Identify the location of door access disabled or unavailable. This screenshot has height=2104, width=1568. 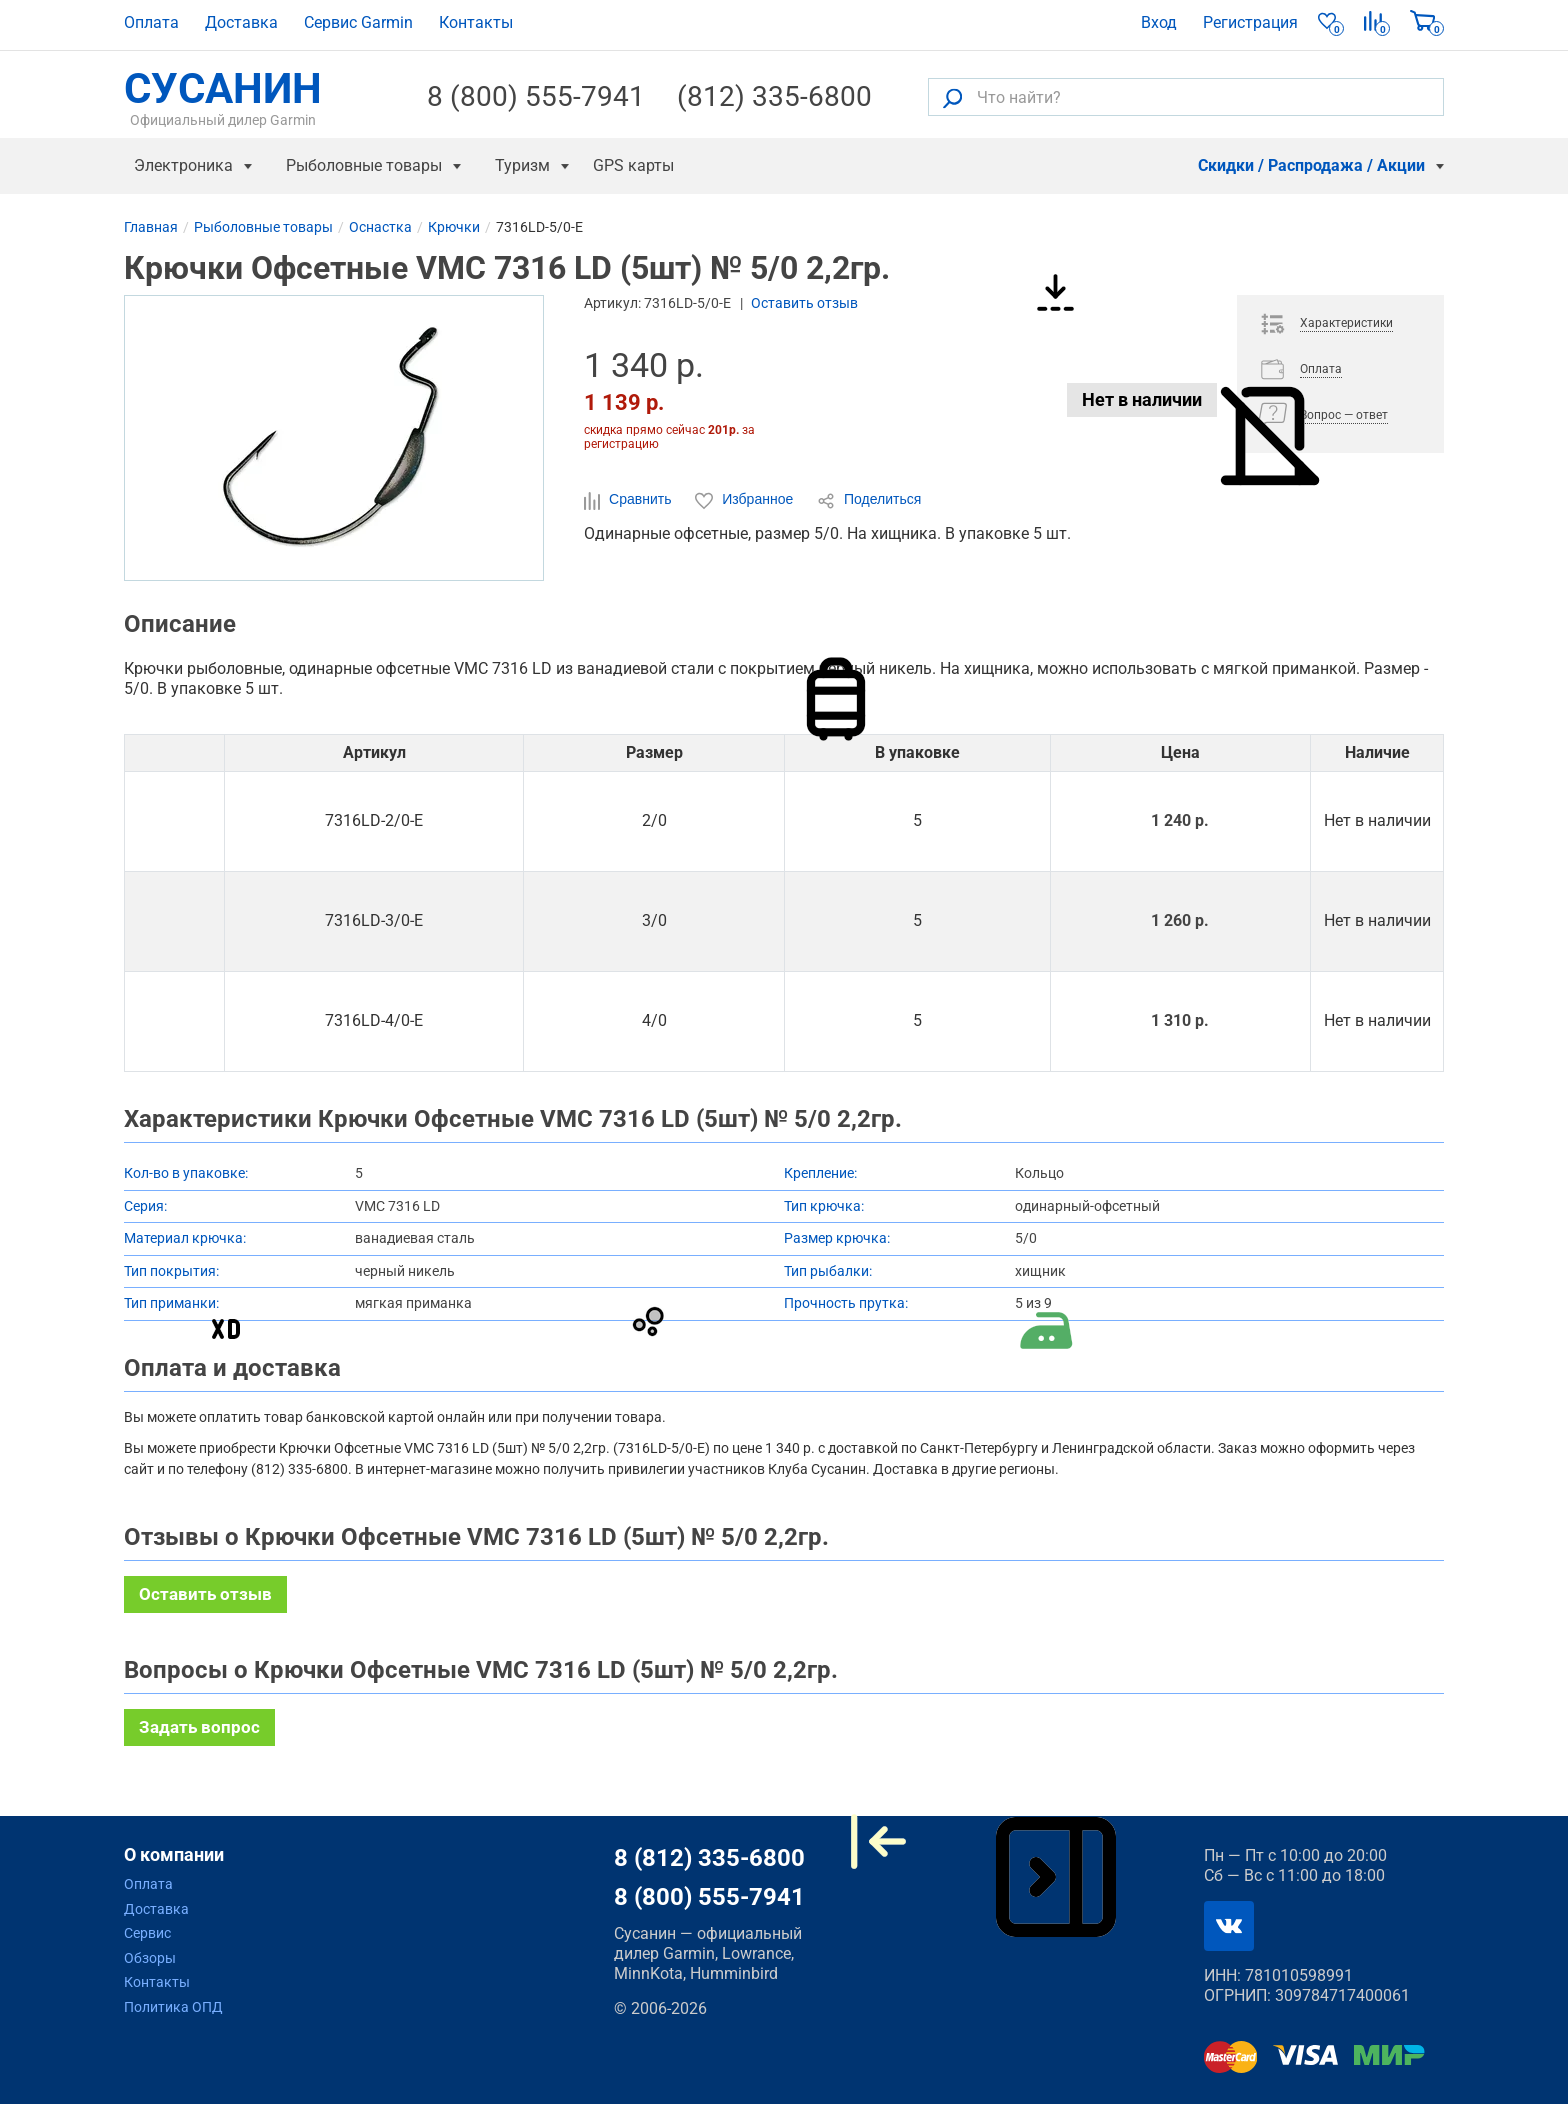
(1270, 436).